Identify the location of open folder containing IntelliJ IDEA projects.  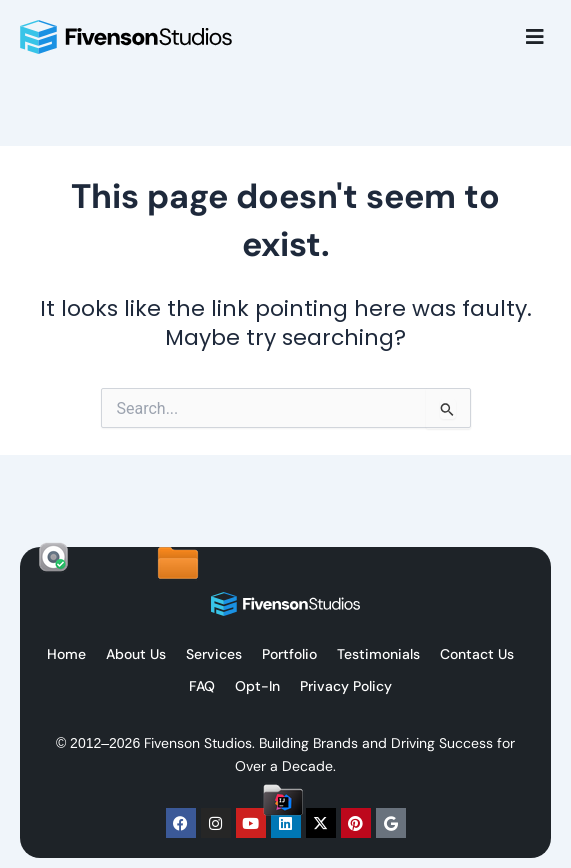
(283, 801).